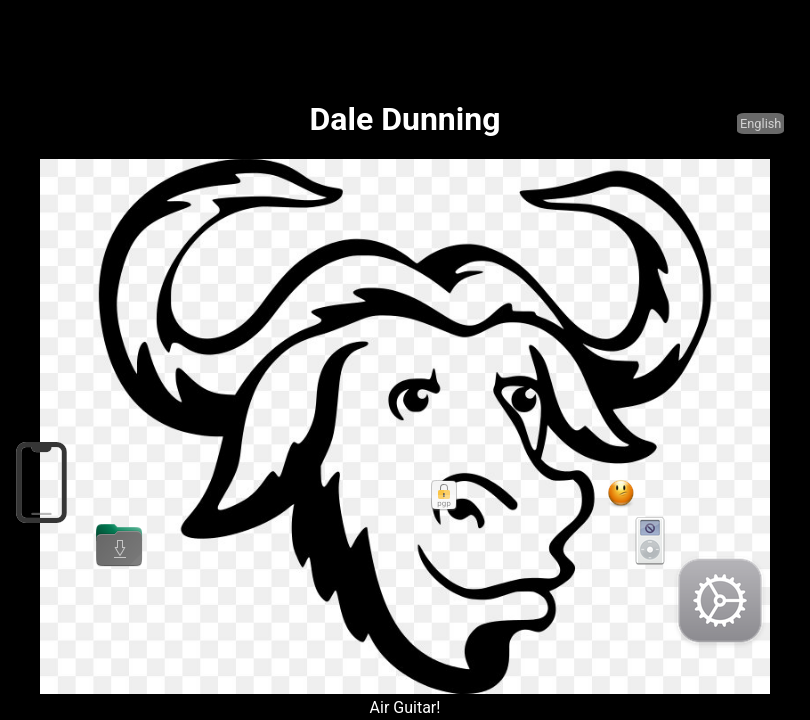 This screenshot has height=720, width=810. I want to click on indicates mobile device or smartphone, so click(41, 482).